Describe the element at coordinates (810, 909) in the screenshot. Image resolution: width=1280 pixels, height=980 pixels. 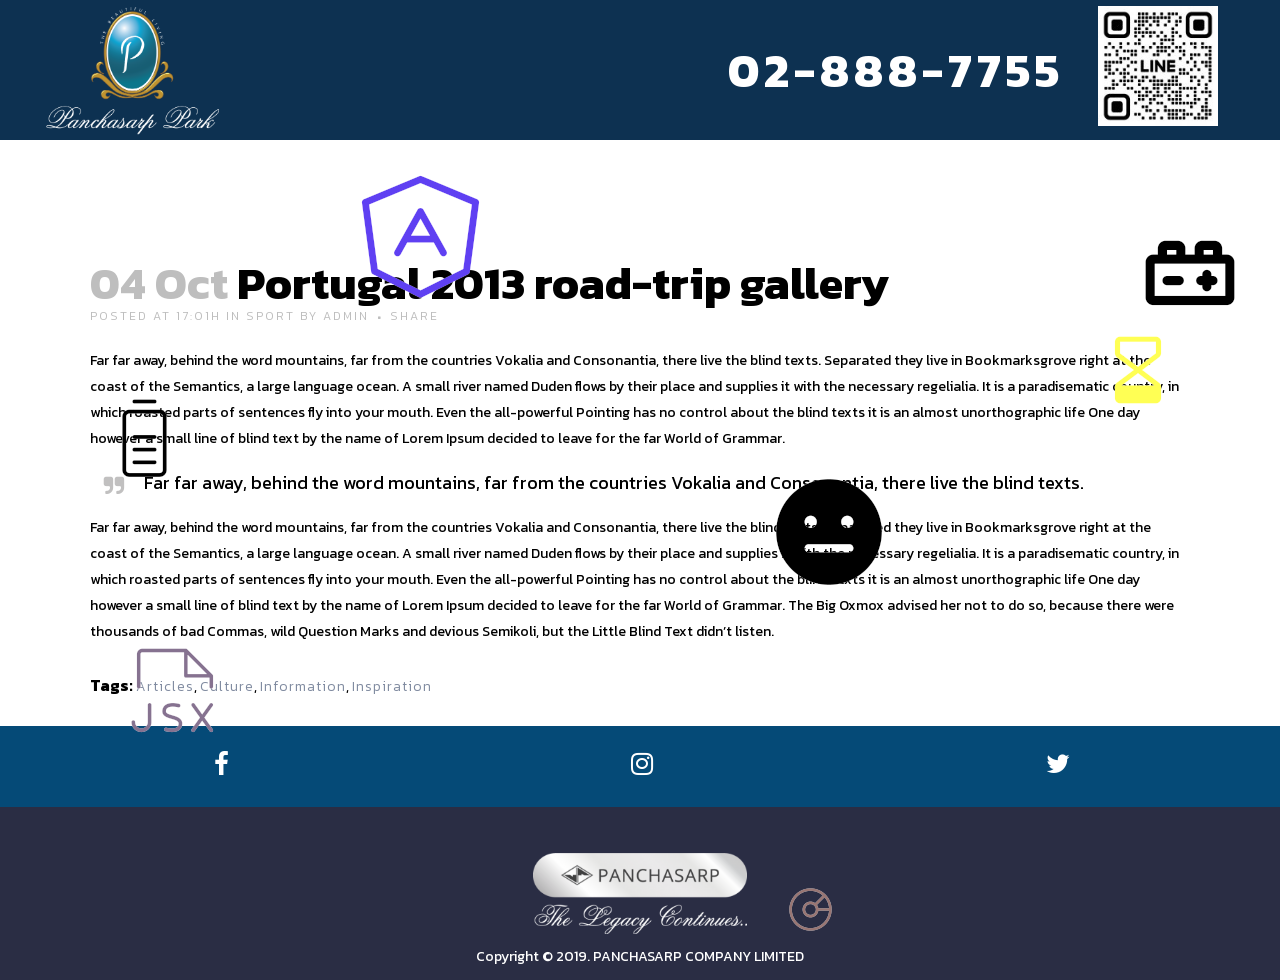
I see `play or access audio/music files` at that location.